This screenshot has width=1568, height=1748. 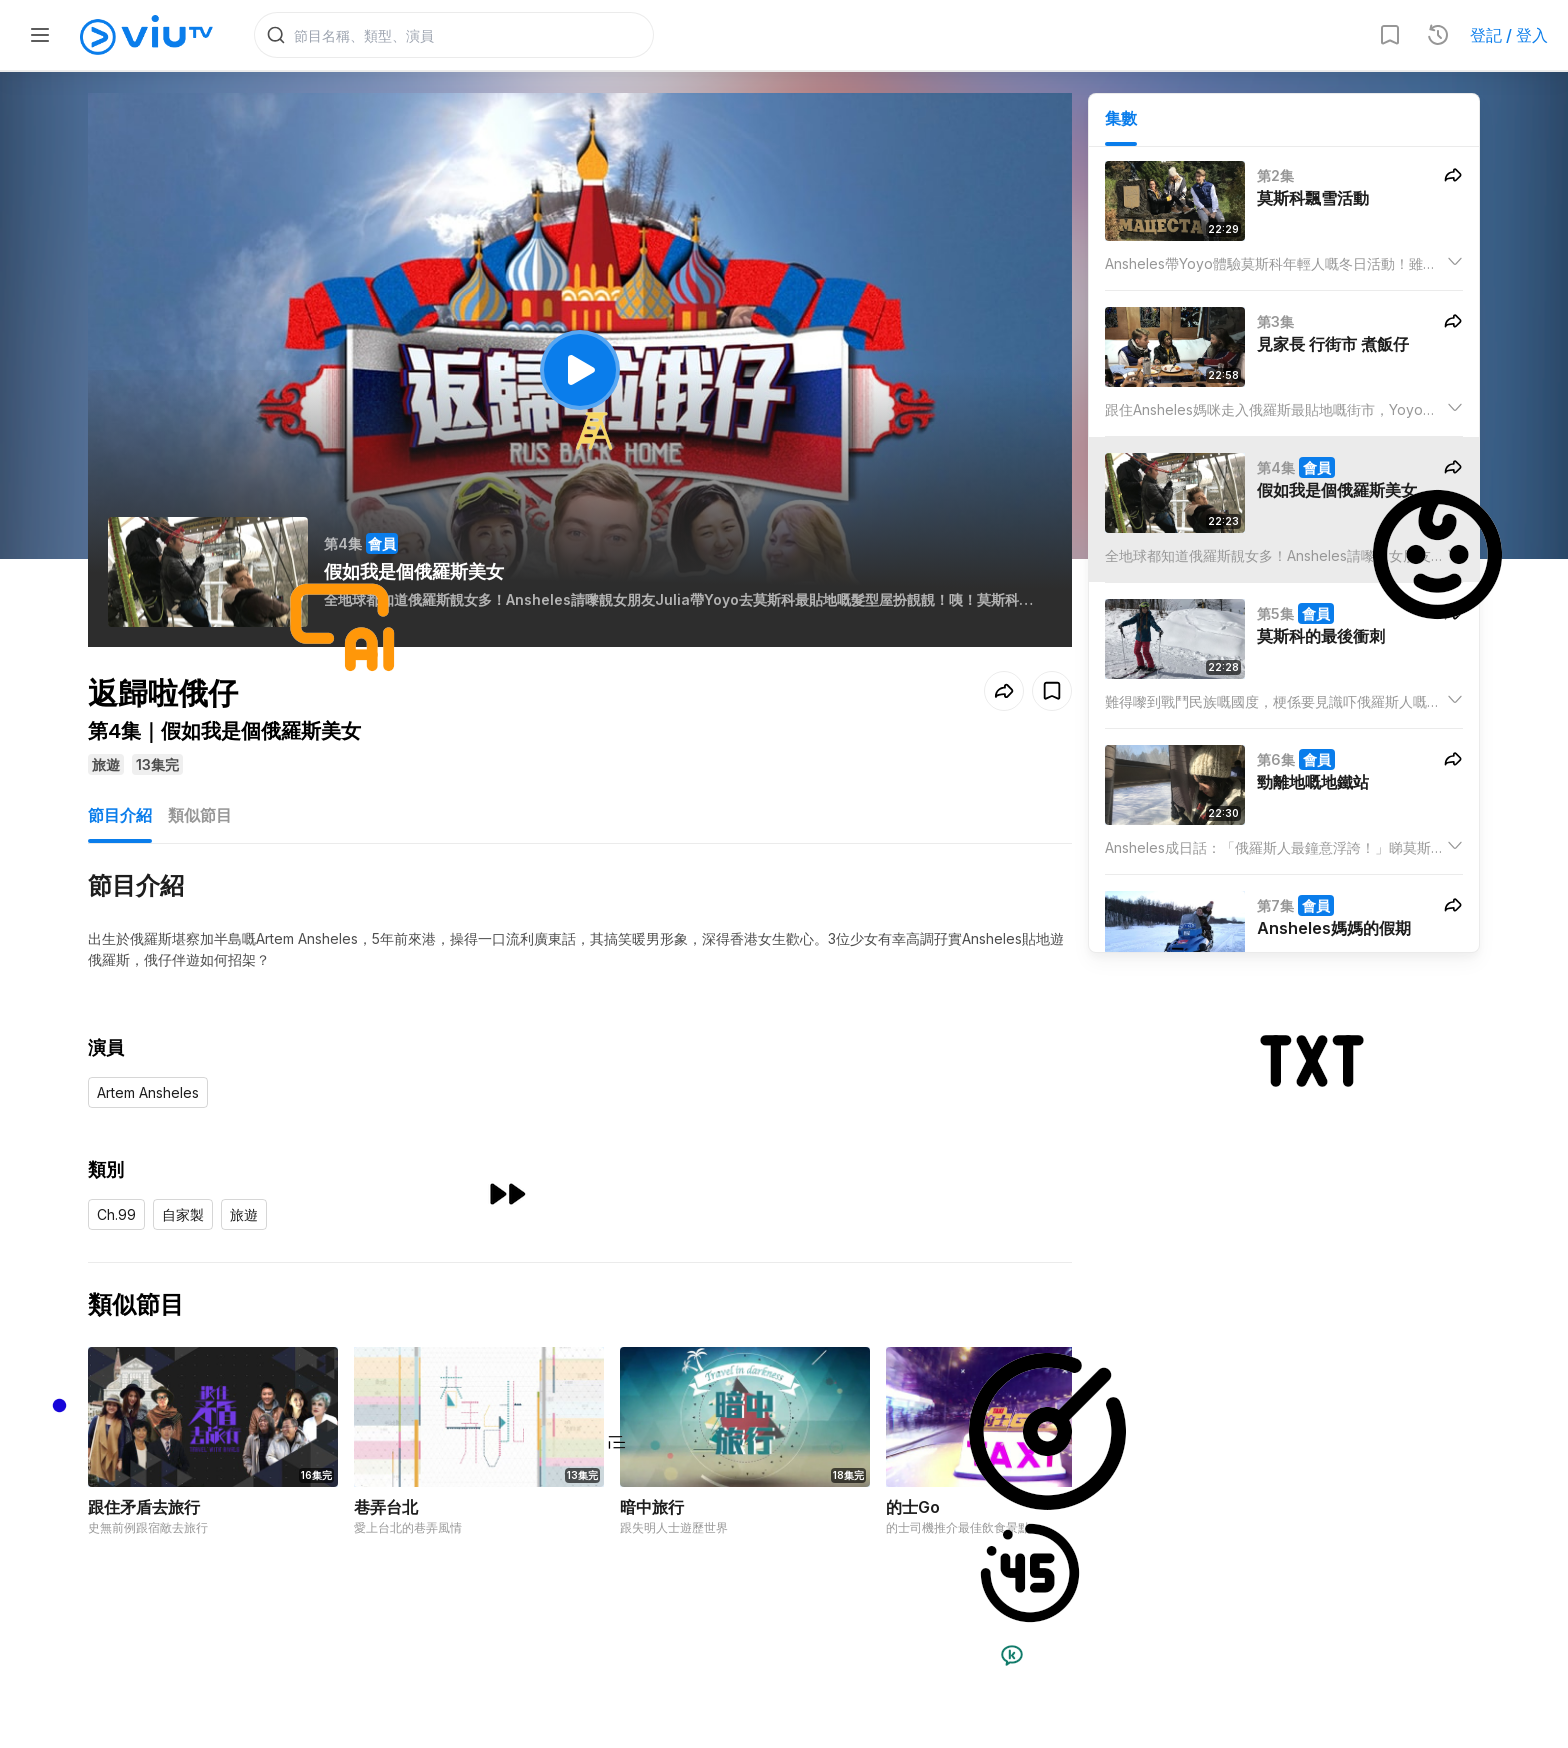 What do you see at coordinates (1012, 1655) in the screenshot?
I see `open KakaoTalk messaging app` at bounding box center [1012, 1655].